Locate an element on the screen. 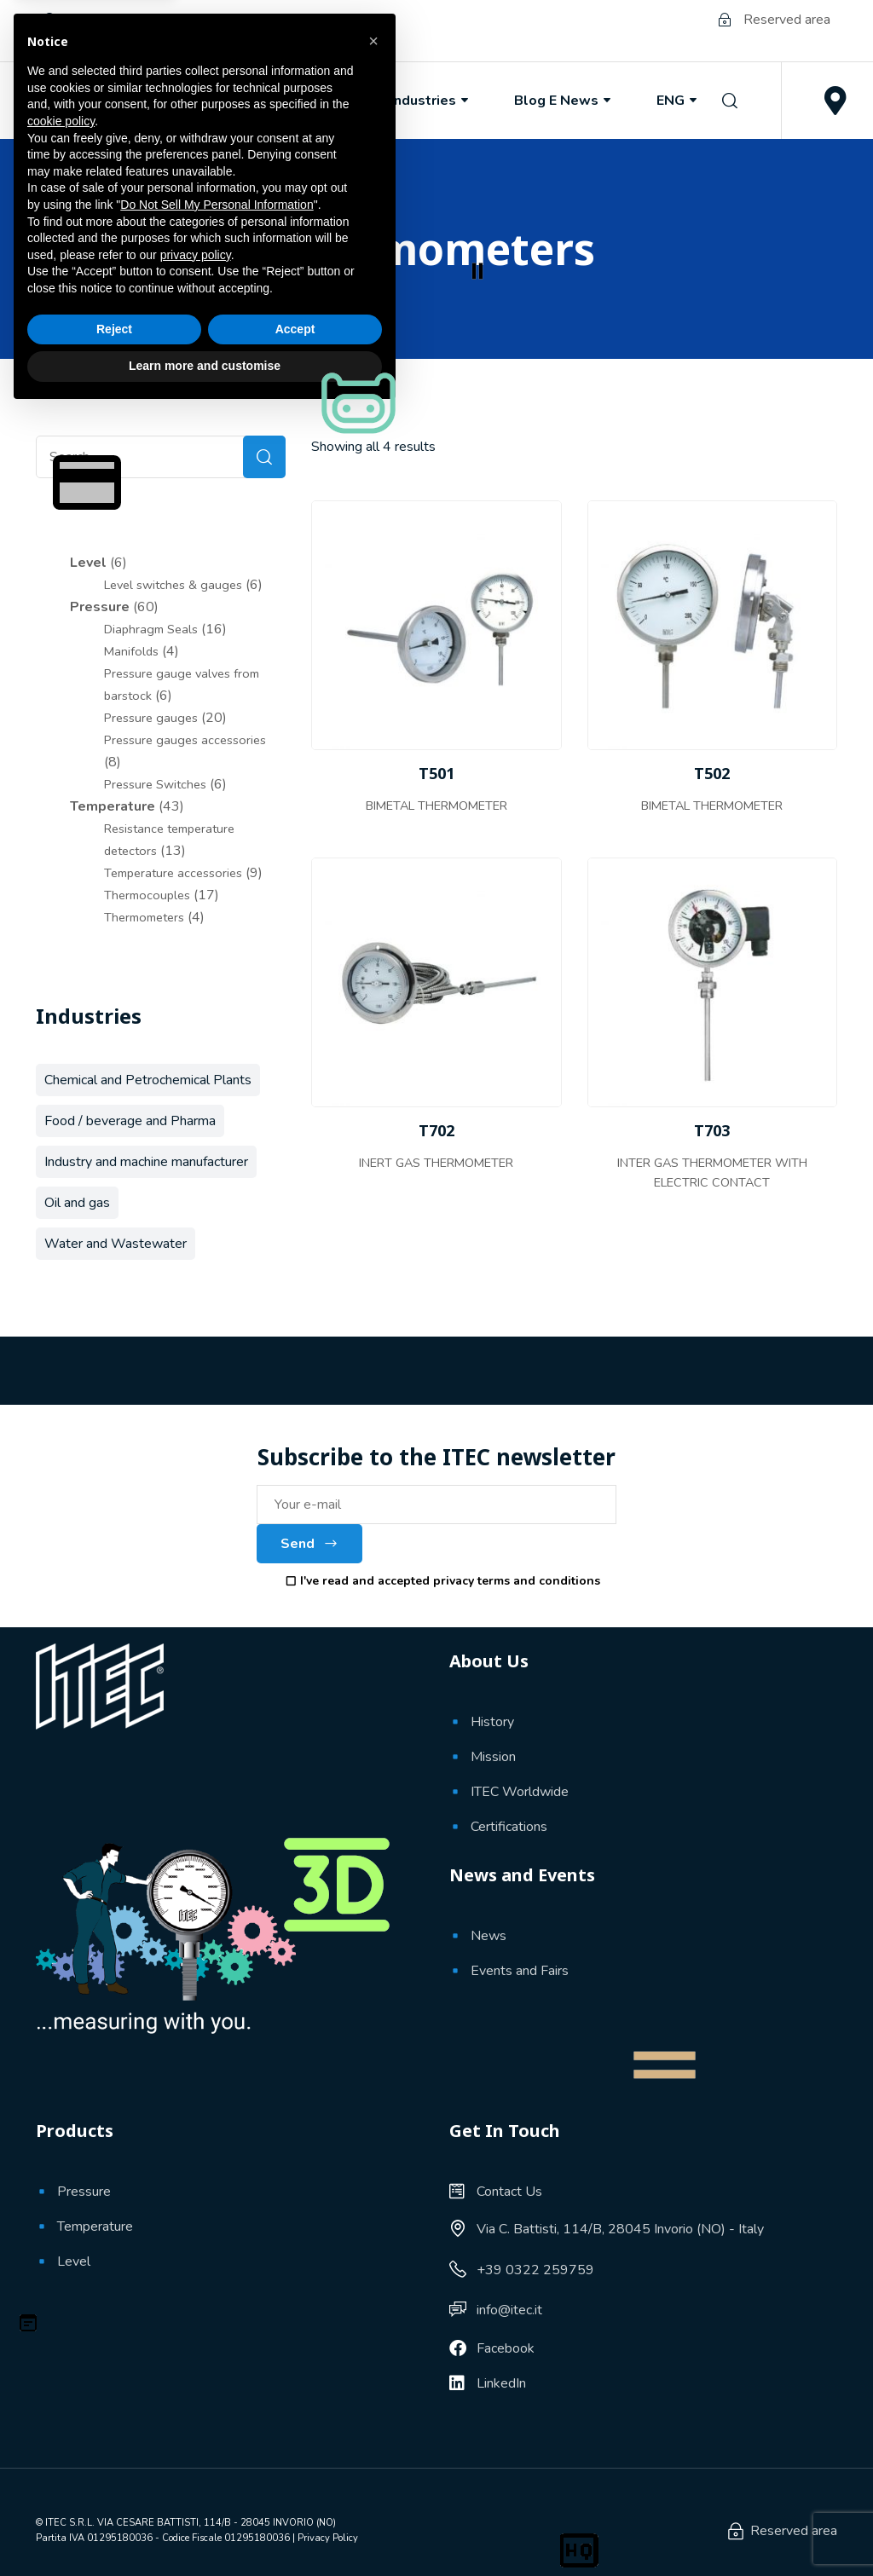 Image resolution: width=873 pixels, height=2576 pixels. access payment methods is located at coordinates (87, 482).